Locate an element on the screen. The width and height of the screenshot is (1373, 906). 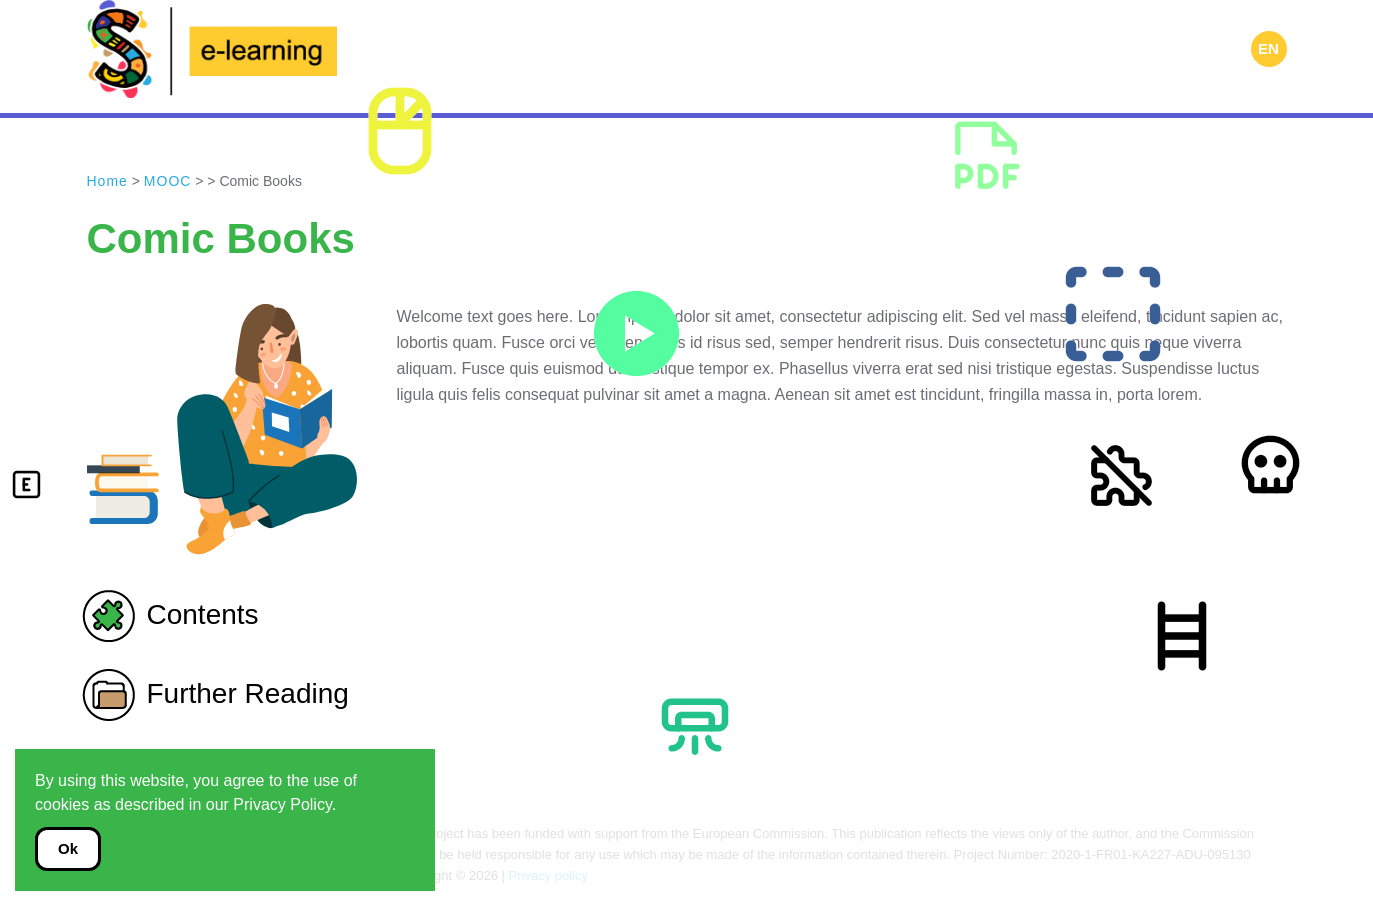
play media content is located at coordinates (636, 333).